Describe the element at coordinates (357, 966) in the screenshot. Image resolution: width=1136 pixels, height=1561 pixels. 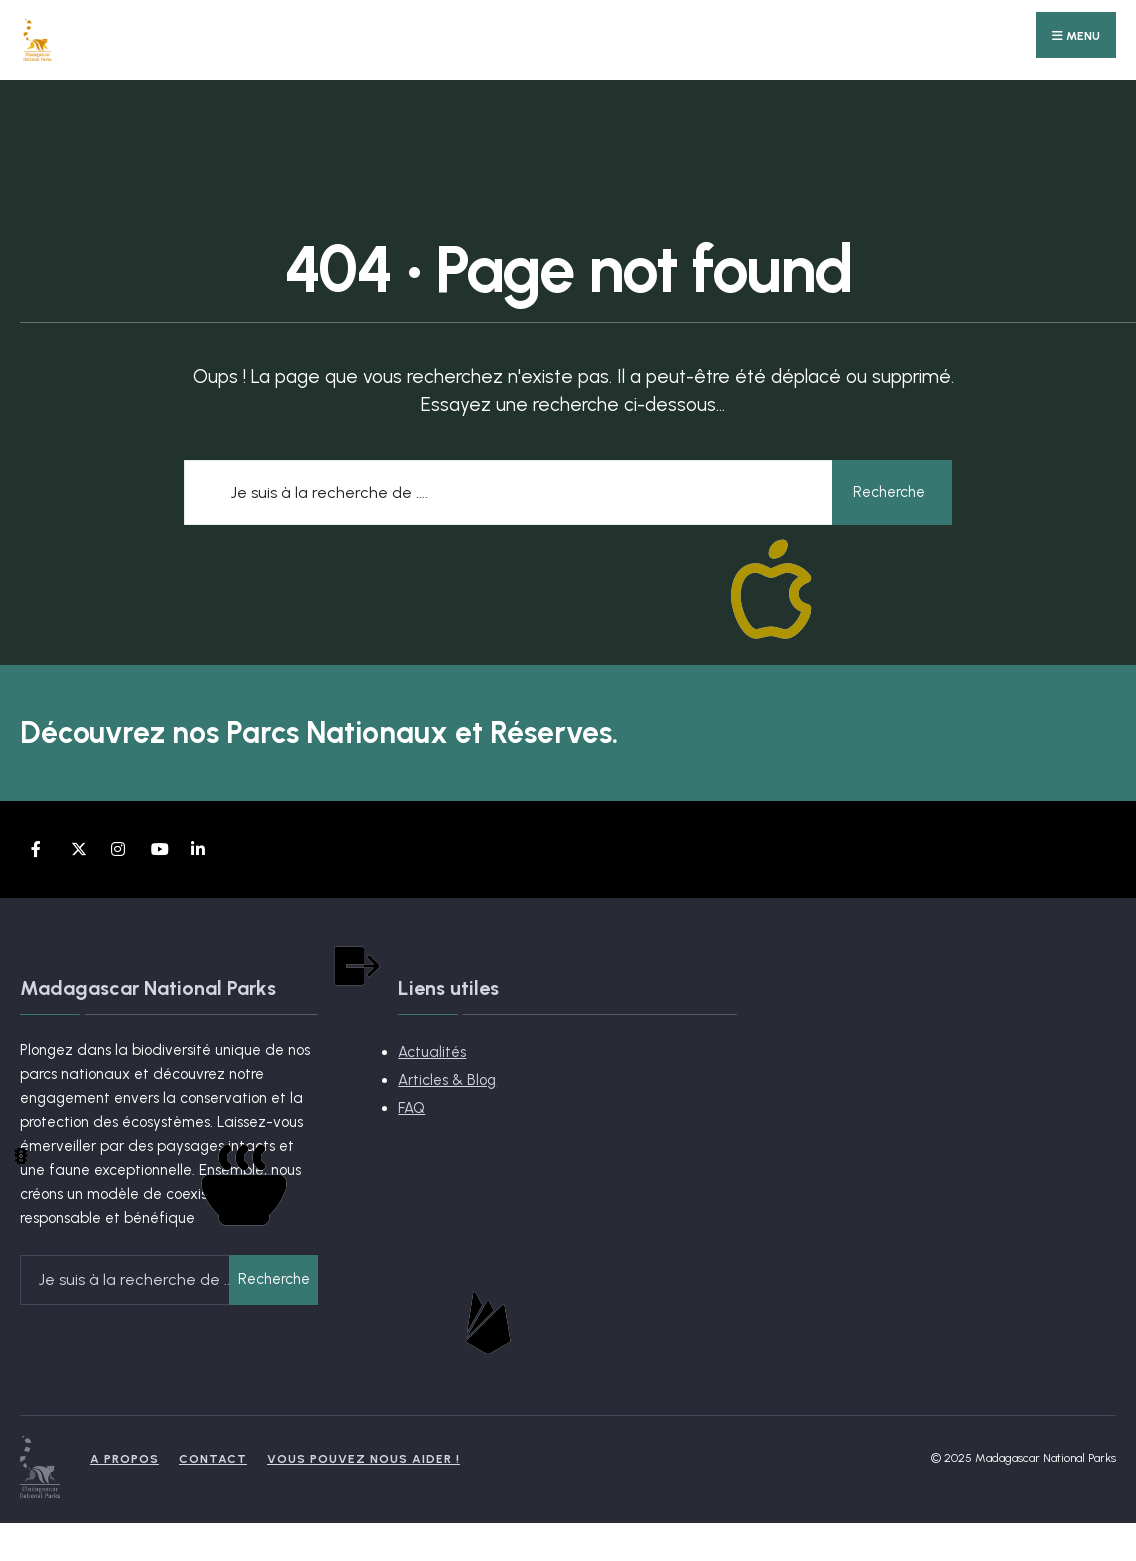
I see `log out of your account` at that location.